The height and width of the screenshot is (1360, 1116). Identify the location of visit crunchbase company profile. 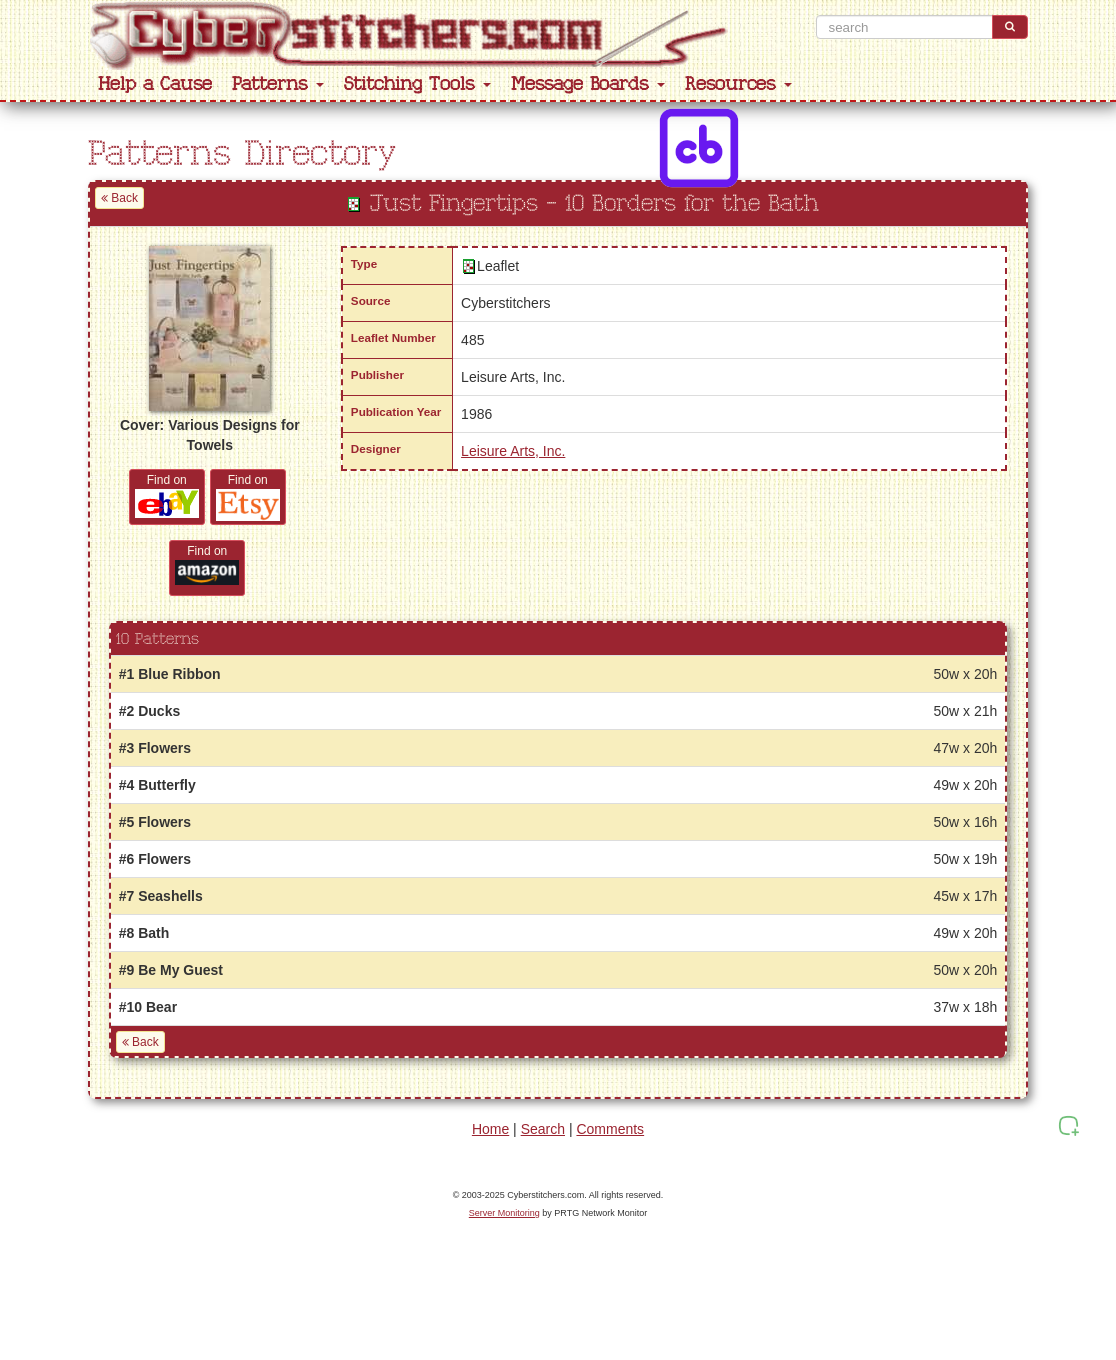
(699, 148).